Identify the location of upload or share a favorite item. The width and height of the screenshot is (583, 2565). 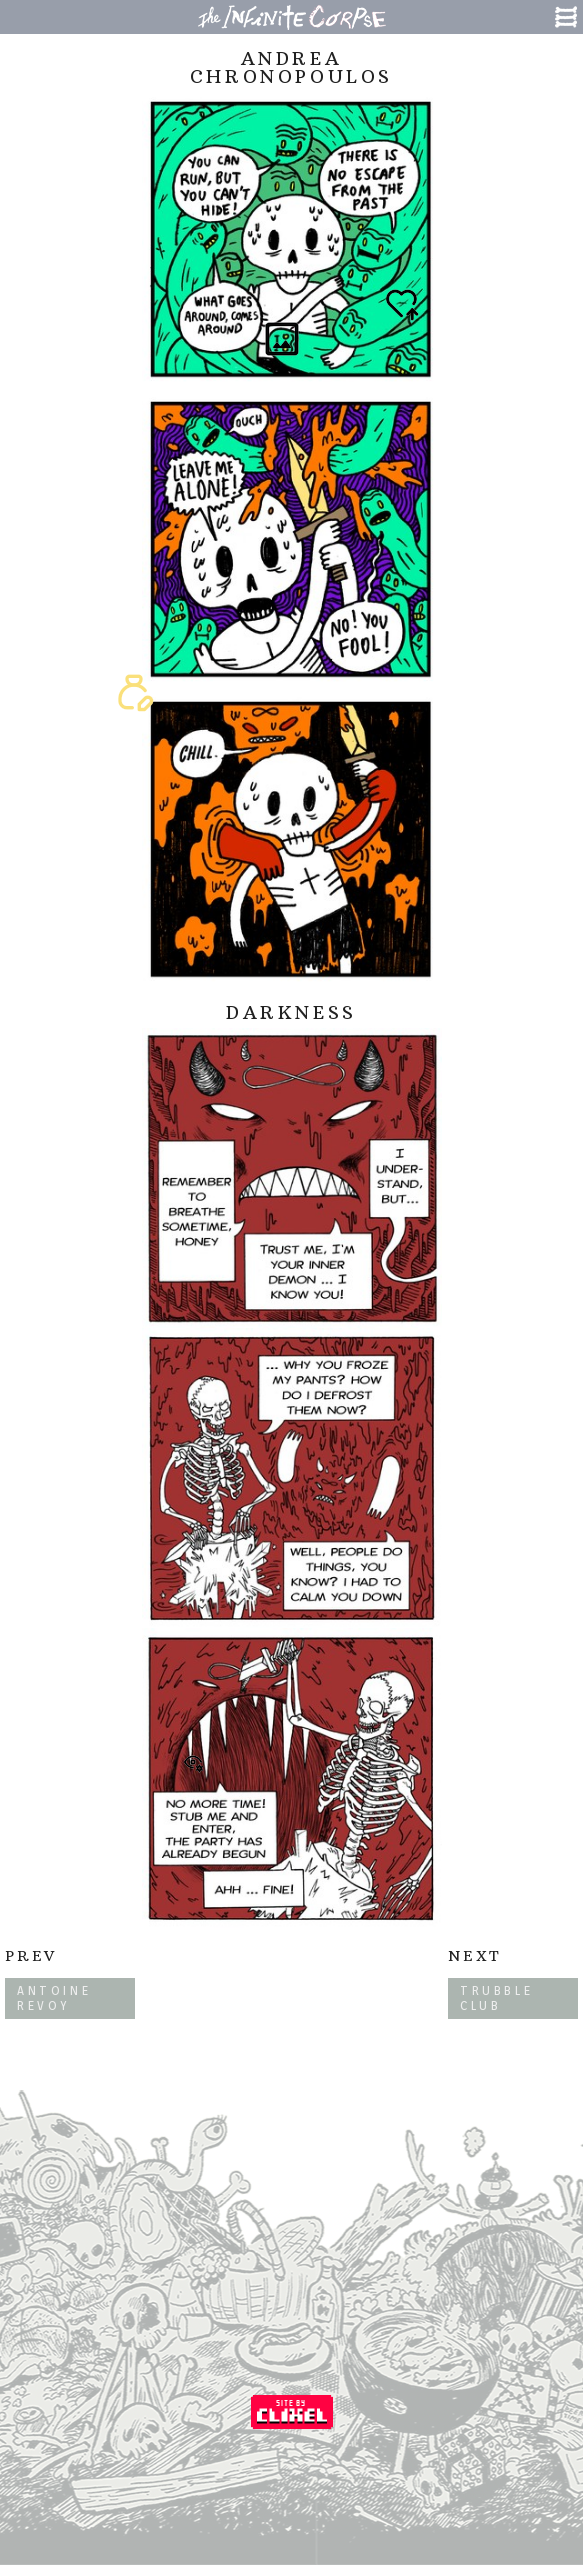
(401, 303).